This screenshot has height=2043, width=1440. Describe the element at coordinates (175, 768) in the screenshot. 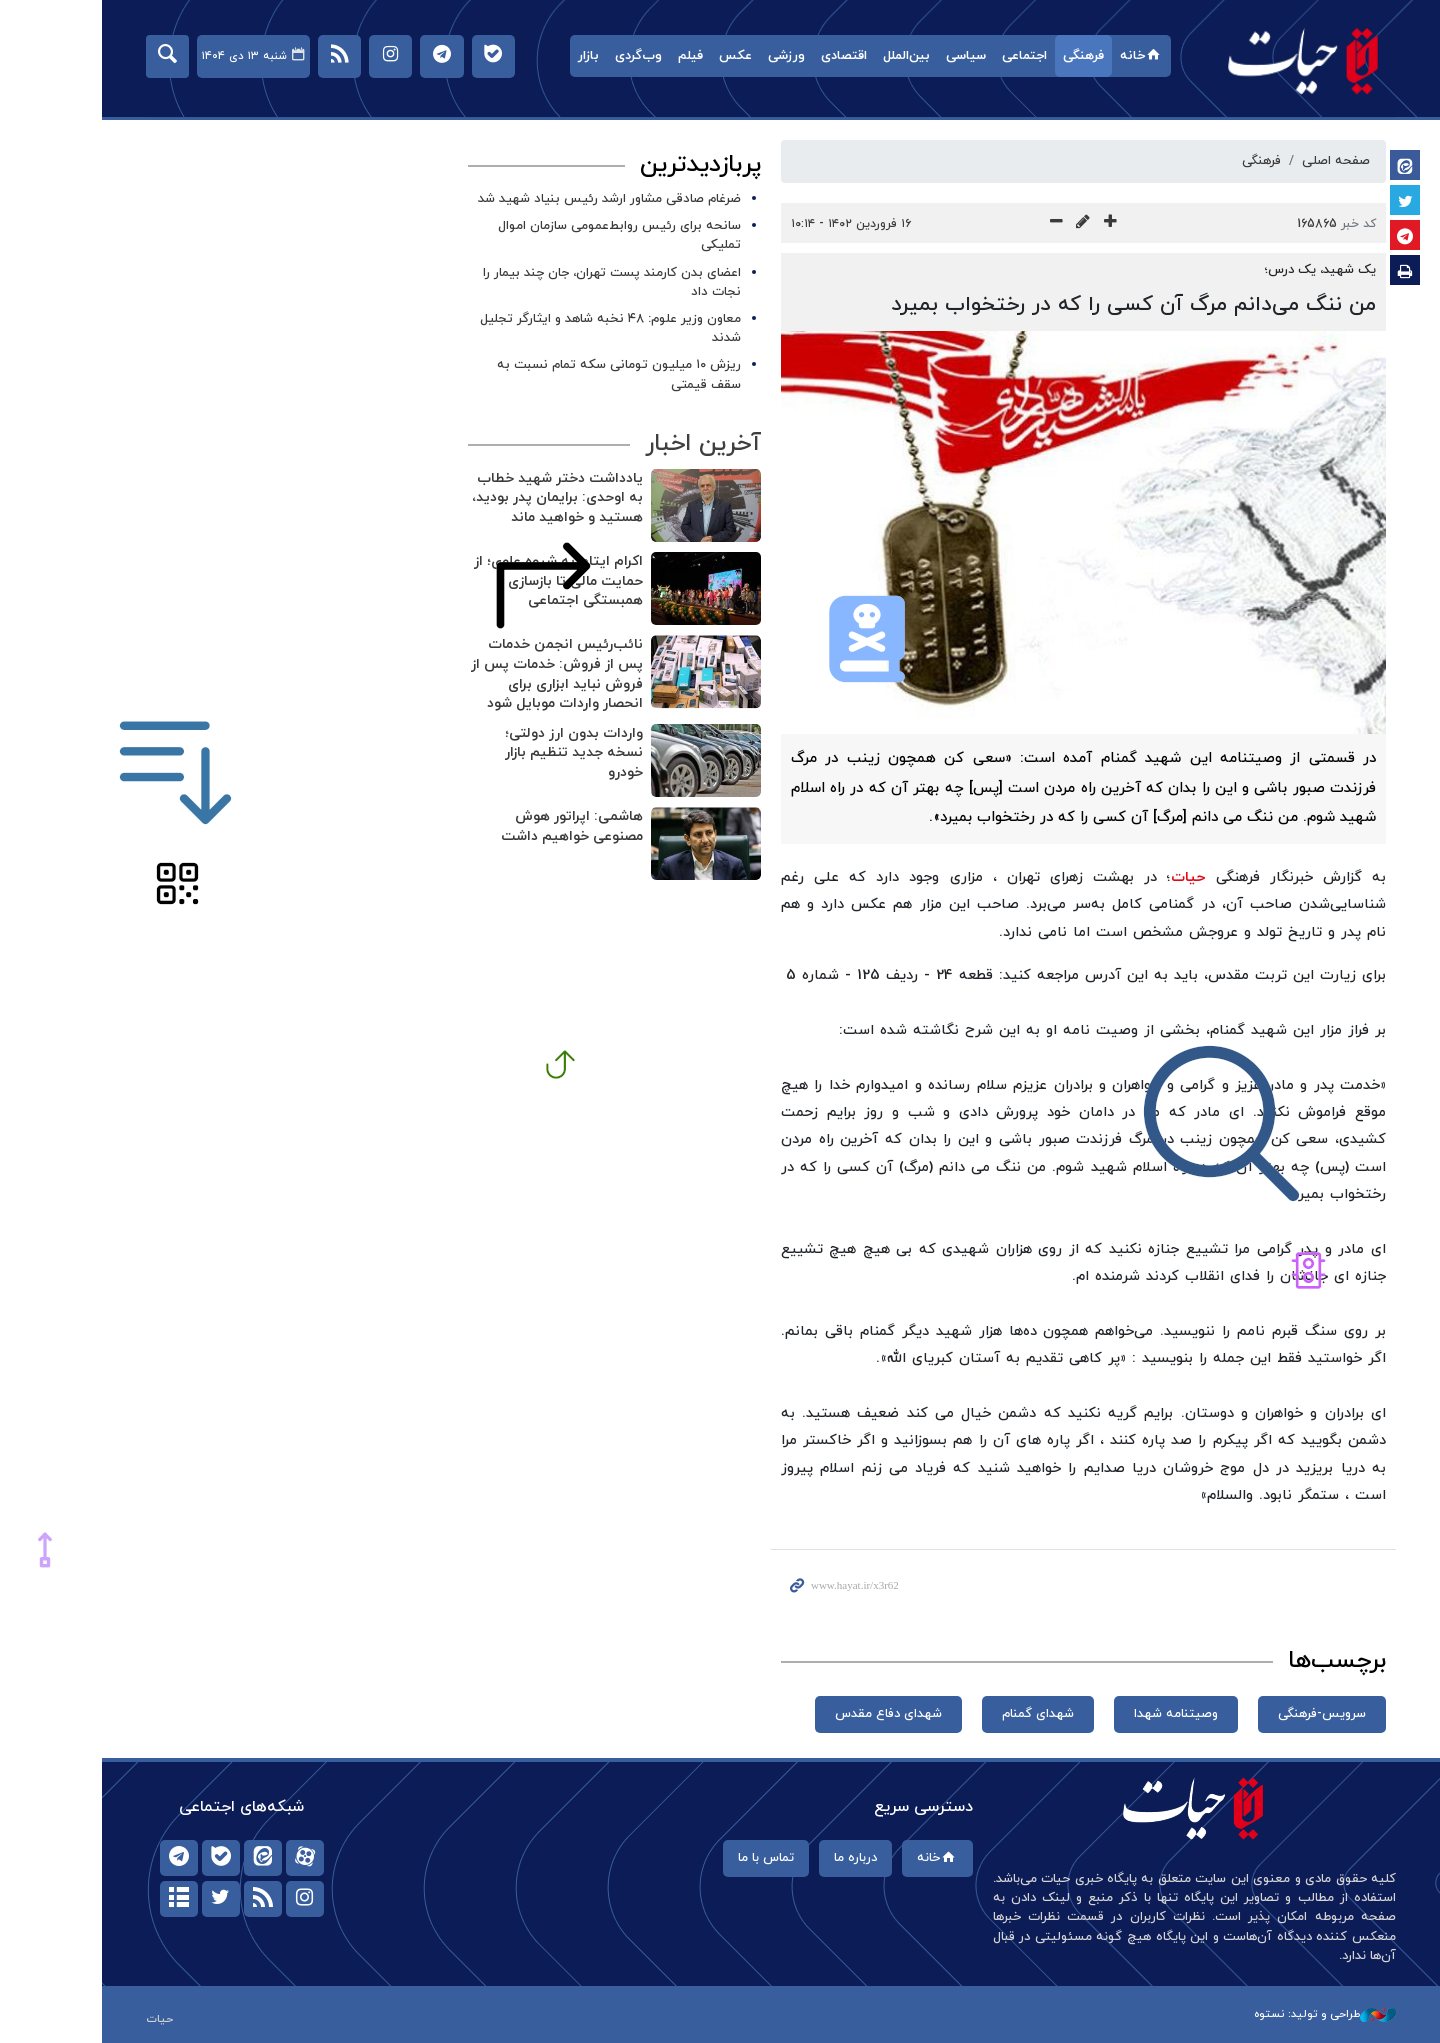

I see `sort list in descending order` at that location.